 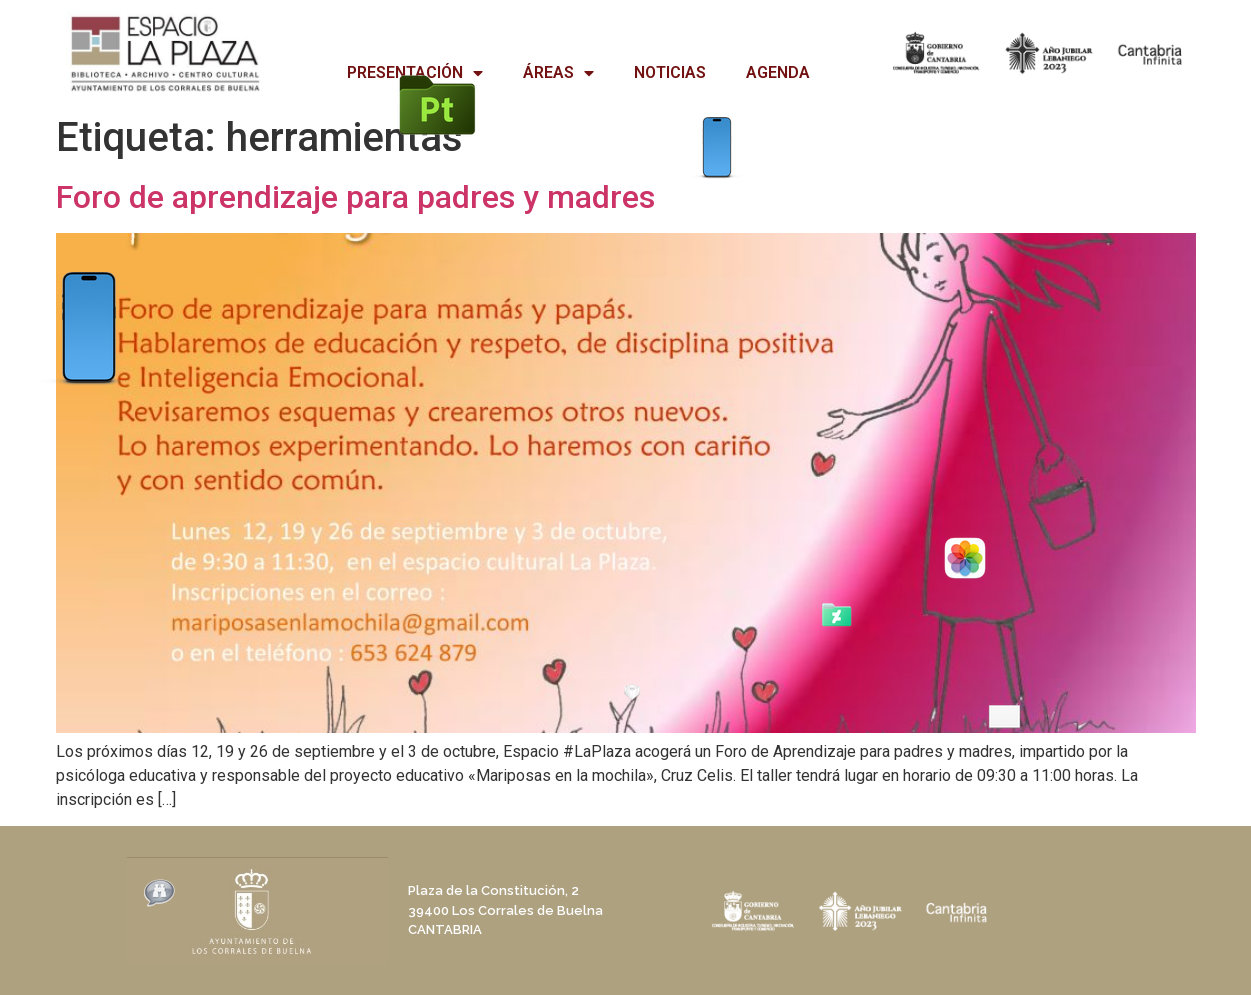 I want to click on a quicklook plugin or generator component, so click(x=632, y=692).